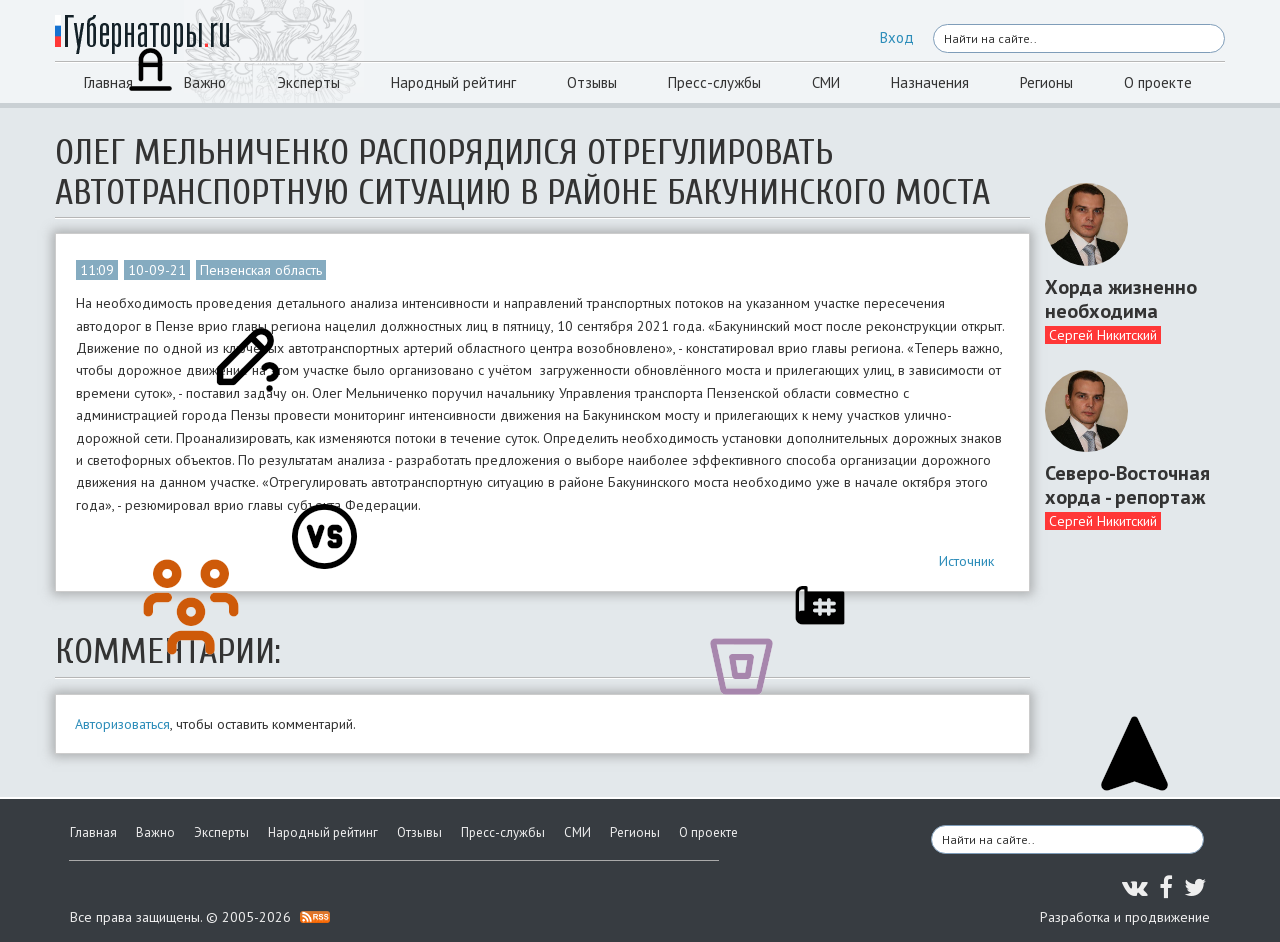  Describe the element at coordinates (246, 355) in the screenshot. I see `edit help or writing assistance` at that location.